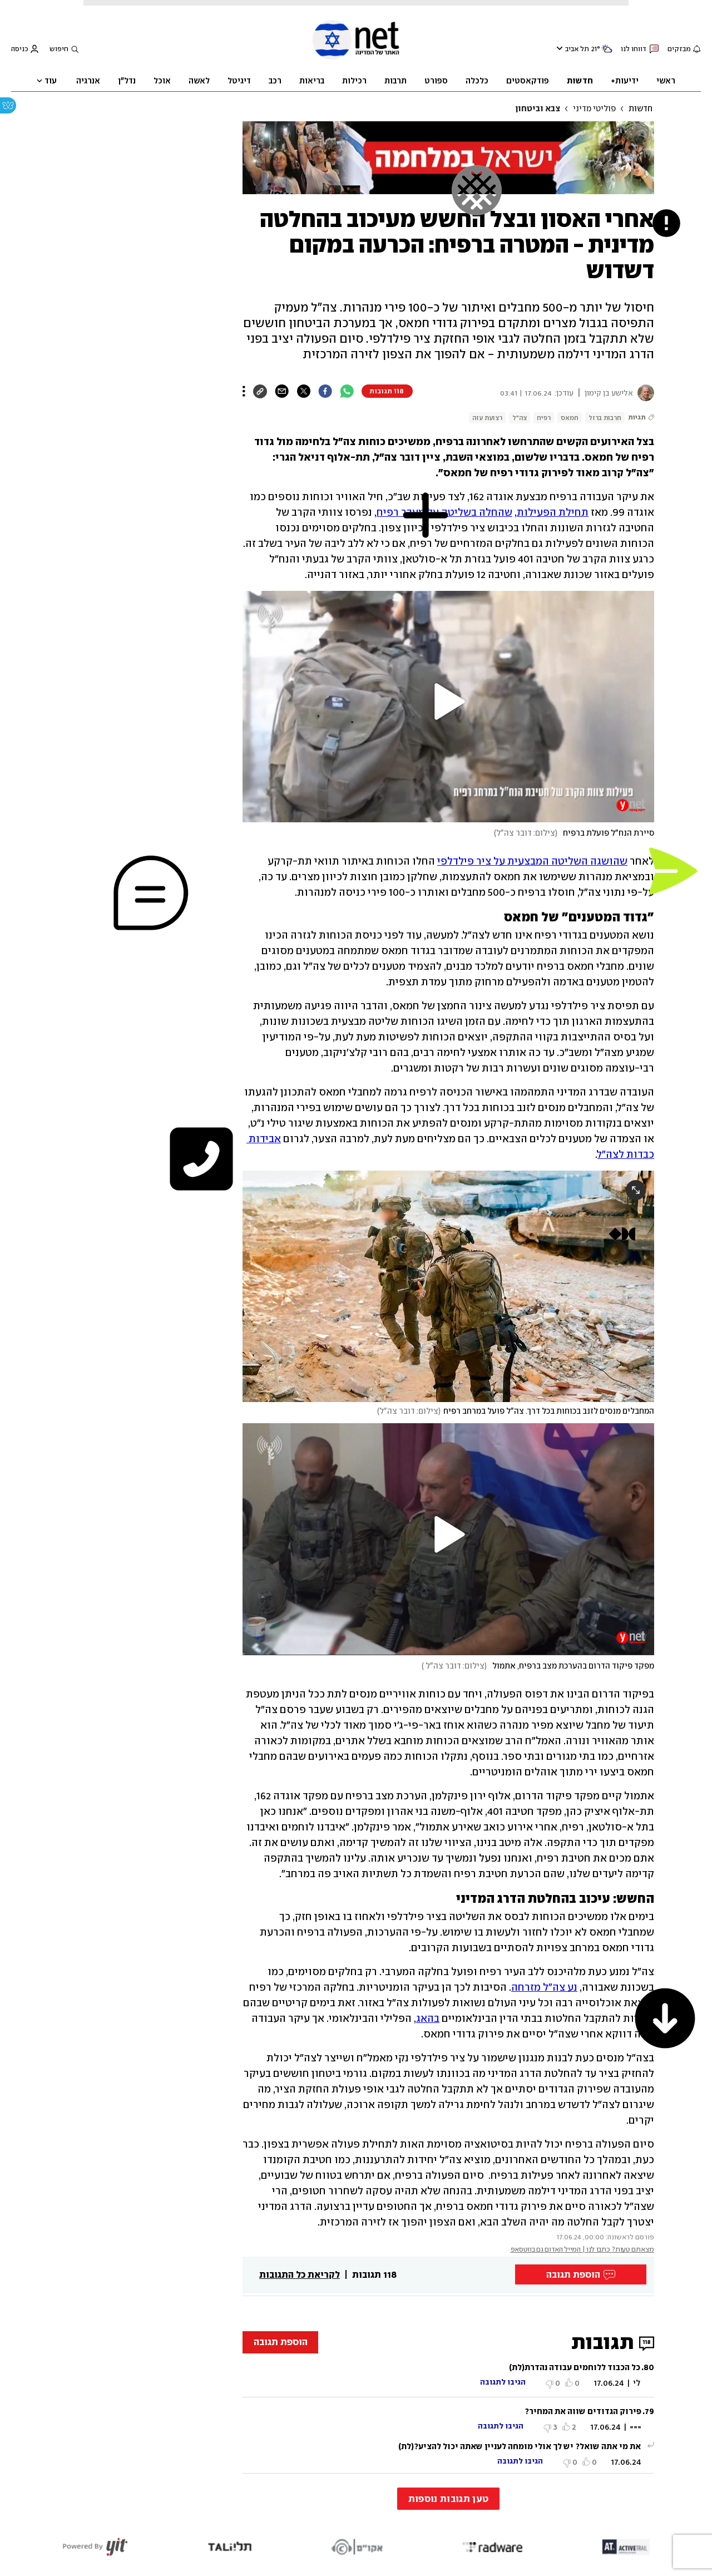 The image size is (712, 2576). What do you see at coordinates (666, 223) in the screenshot?
I see `indicates an error or problem has occurred` at bounding box center [666, 223].